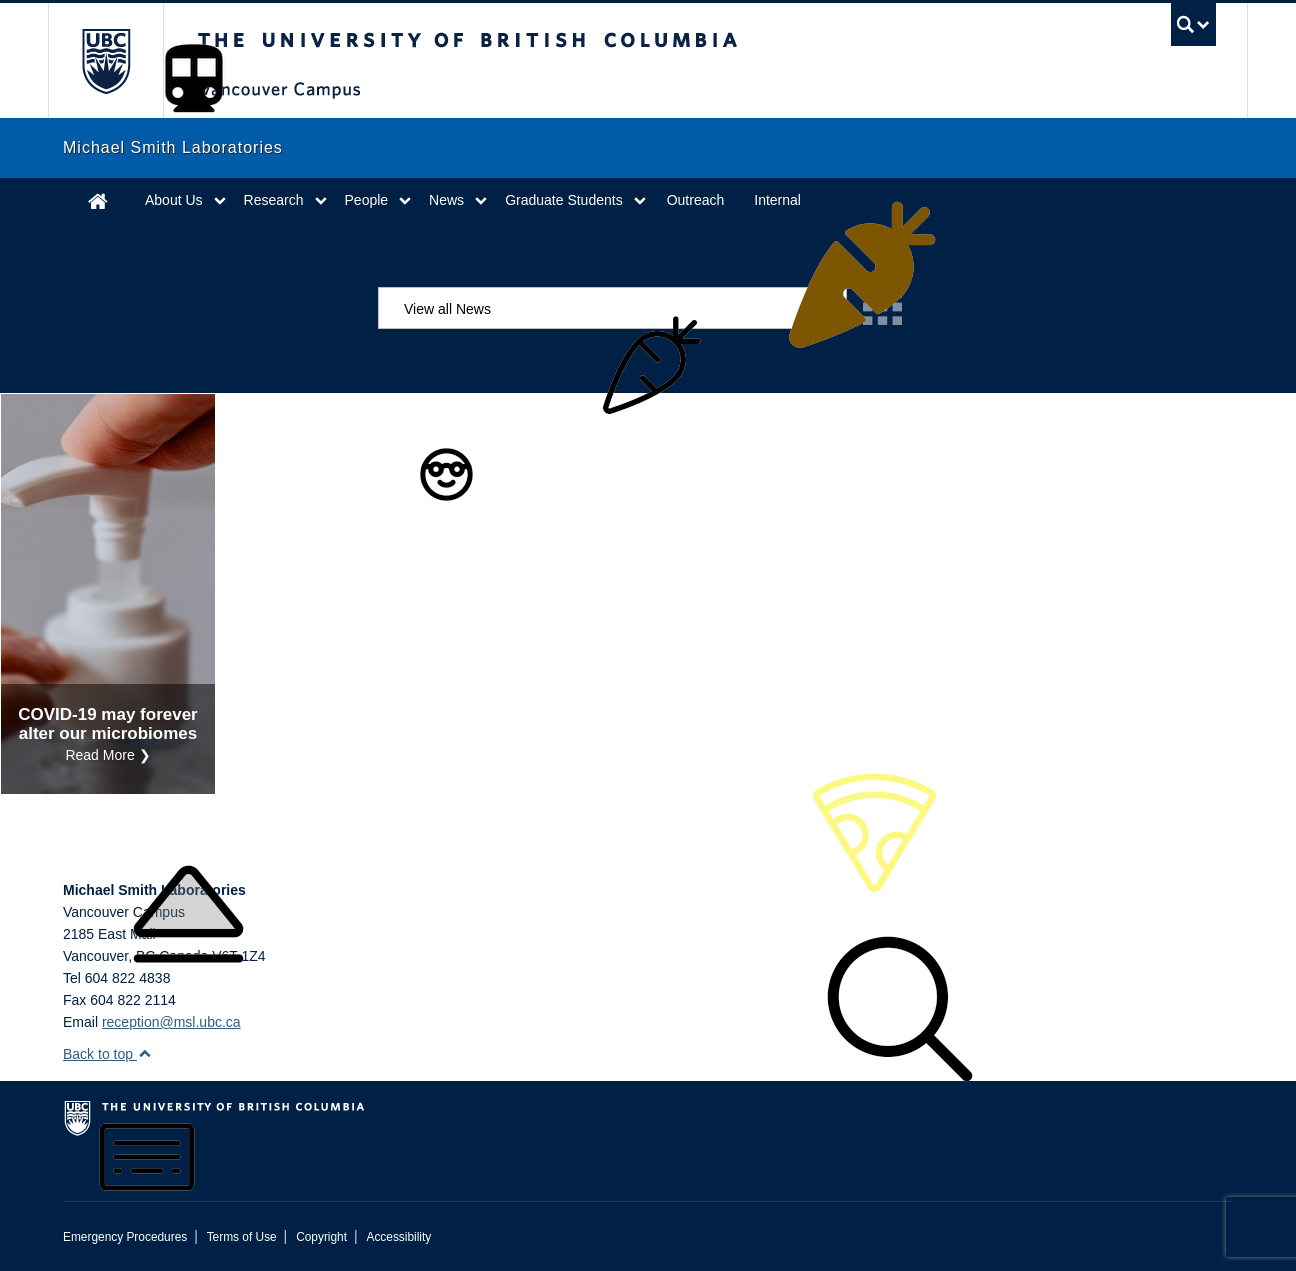 Image resolution: width=1296 pixels, height=1271 pixels. What do you see at coordinates (188, 920) in the screenshot?
I see `eject media or disc` at bounding box center [188, 920].